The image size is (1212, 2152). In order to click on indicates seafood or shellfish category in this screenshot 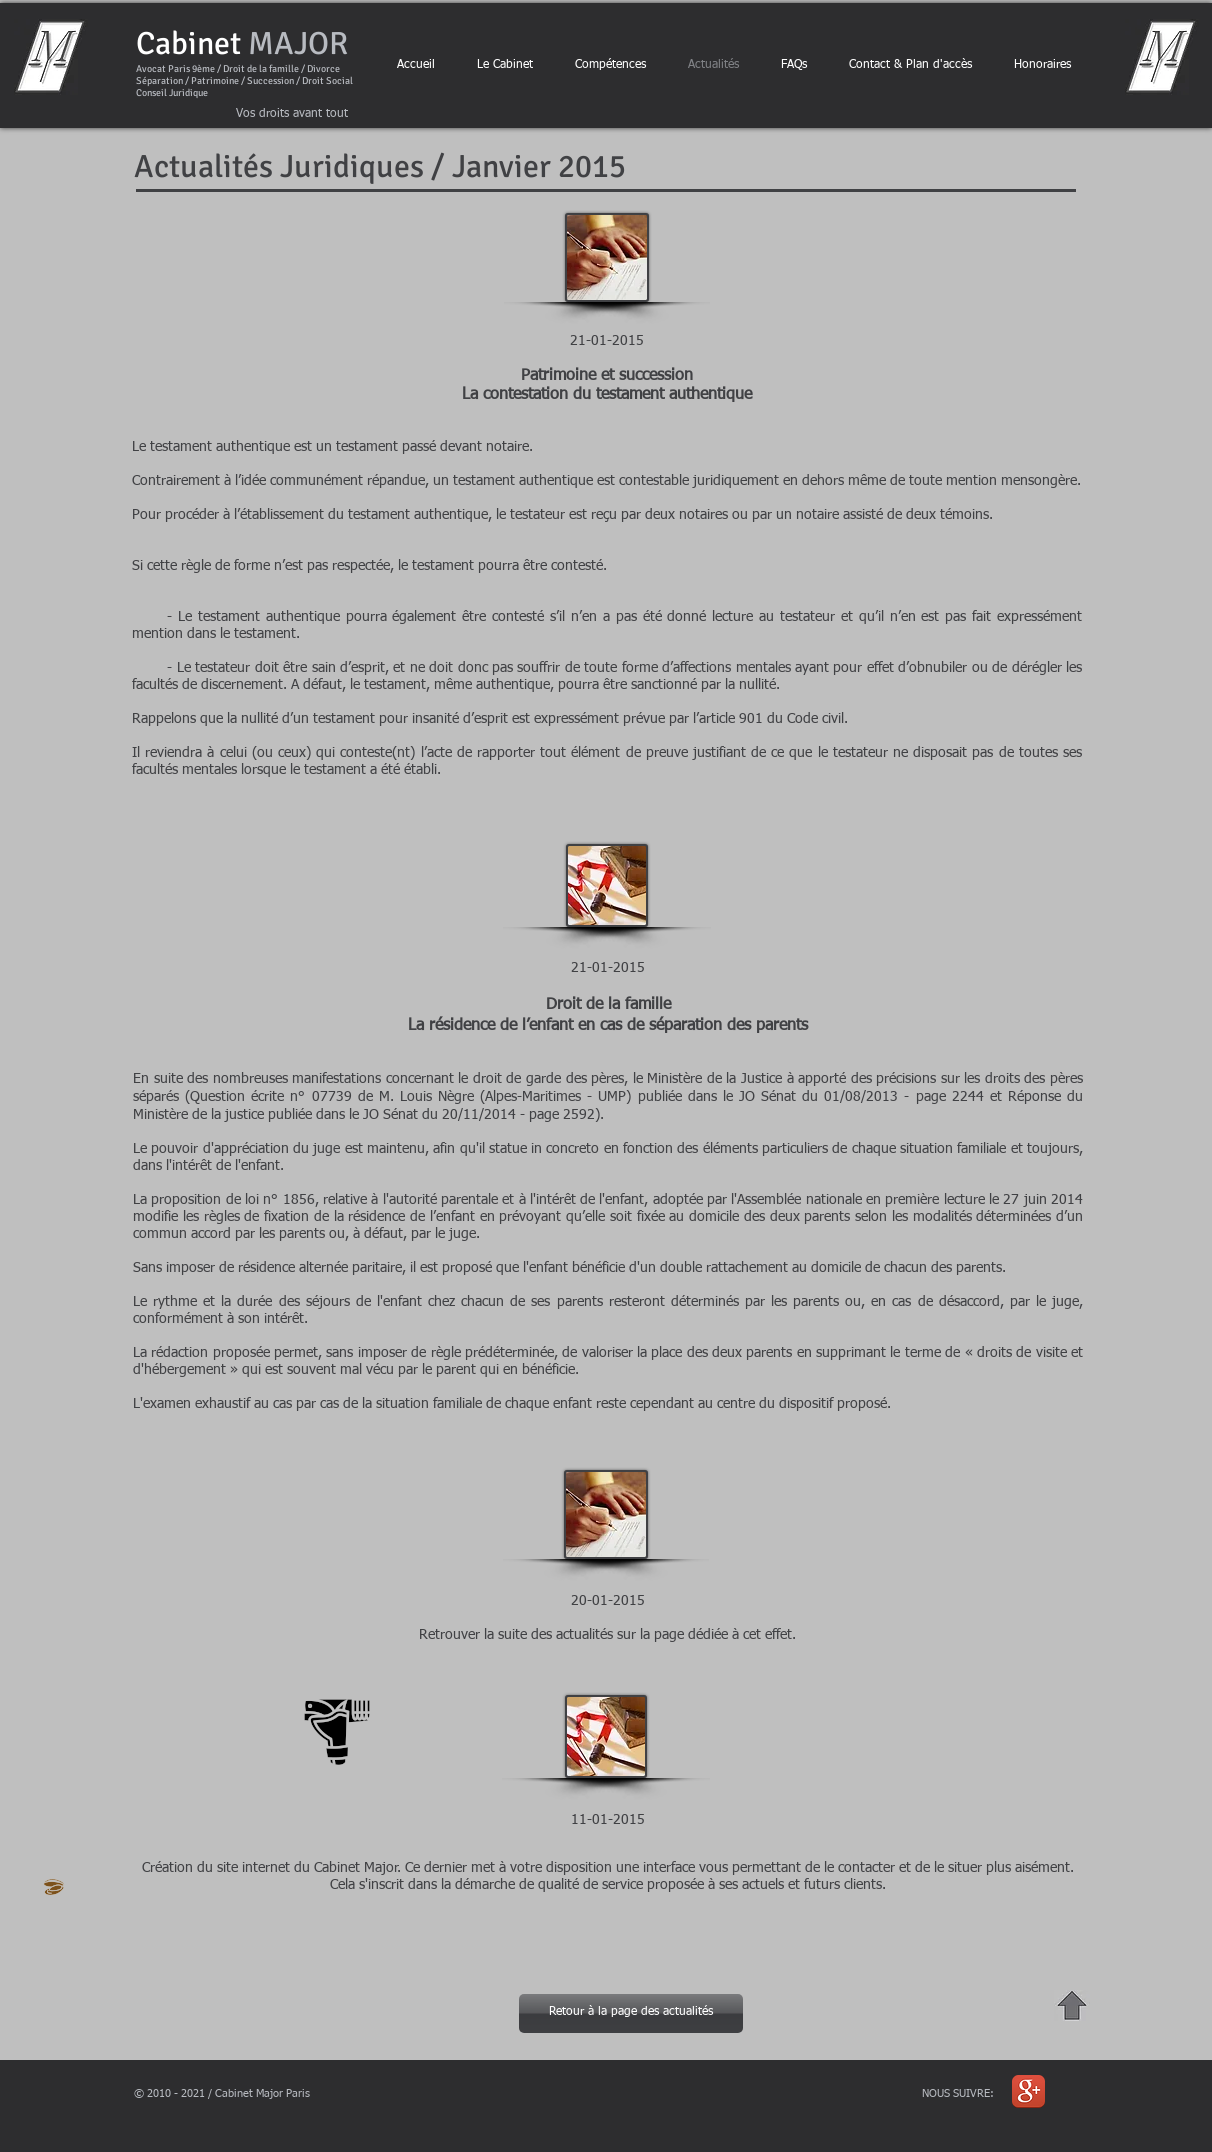, I will do `click(54, 1887)`.